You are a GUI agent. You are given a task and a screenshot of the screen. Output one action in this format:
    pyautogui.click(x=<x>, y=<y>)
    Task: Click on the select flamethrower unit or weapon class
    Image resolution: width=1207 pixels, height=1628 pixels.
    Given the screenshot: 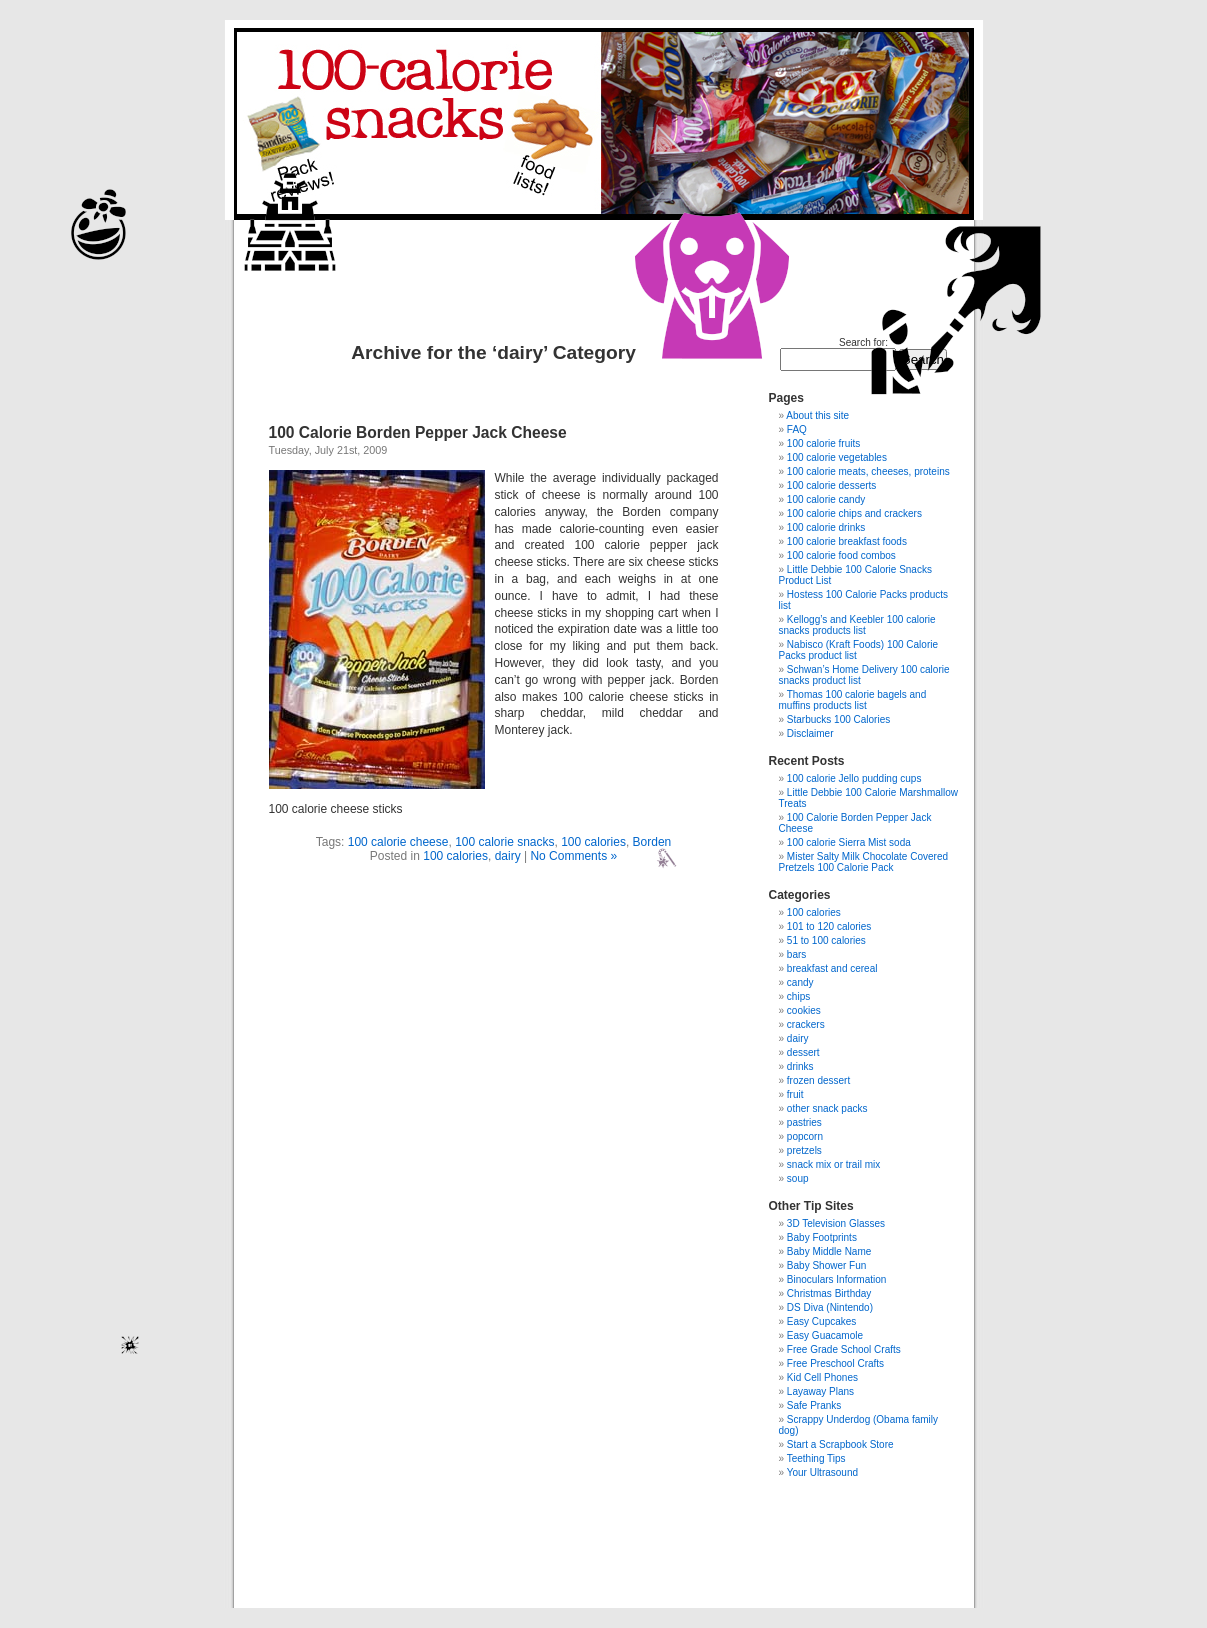 What is the action you would take?
    pyautogui.click(x=956, y=310)
    